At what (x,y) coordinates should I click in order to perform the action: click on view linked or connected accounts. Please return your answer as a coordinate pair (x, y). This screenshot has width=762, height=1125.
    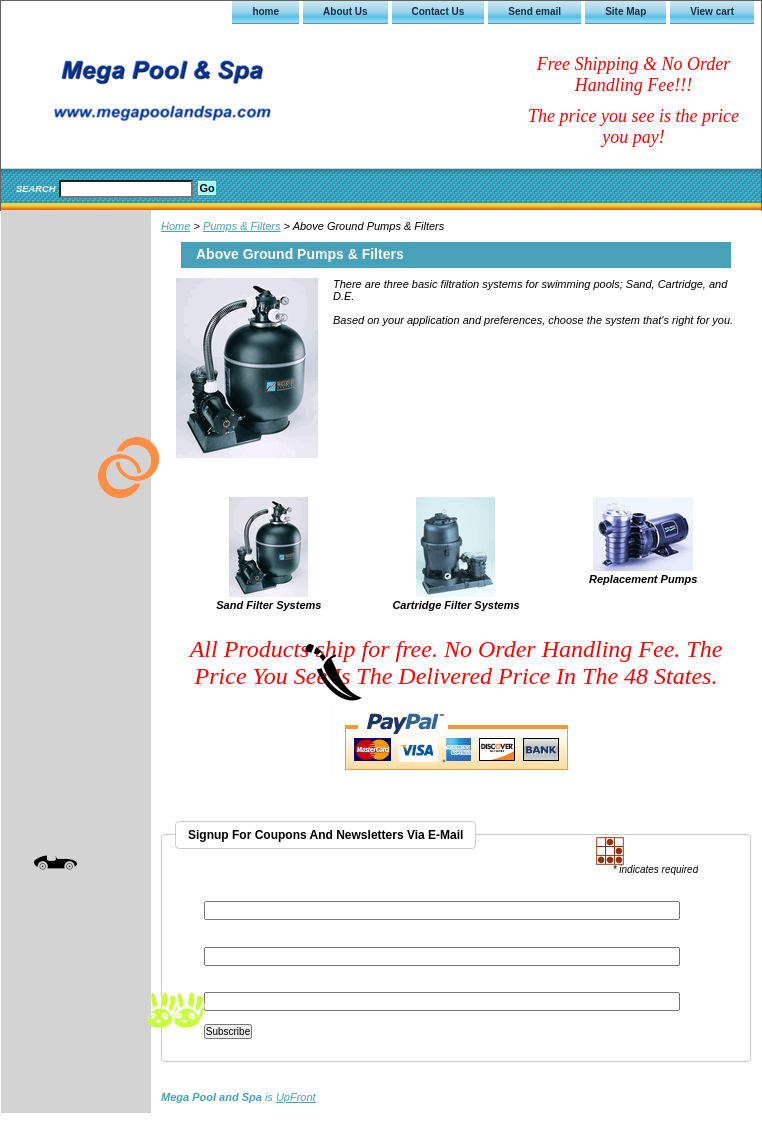
    Looking at the image, I should click on (128, 467).